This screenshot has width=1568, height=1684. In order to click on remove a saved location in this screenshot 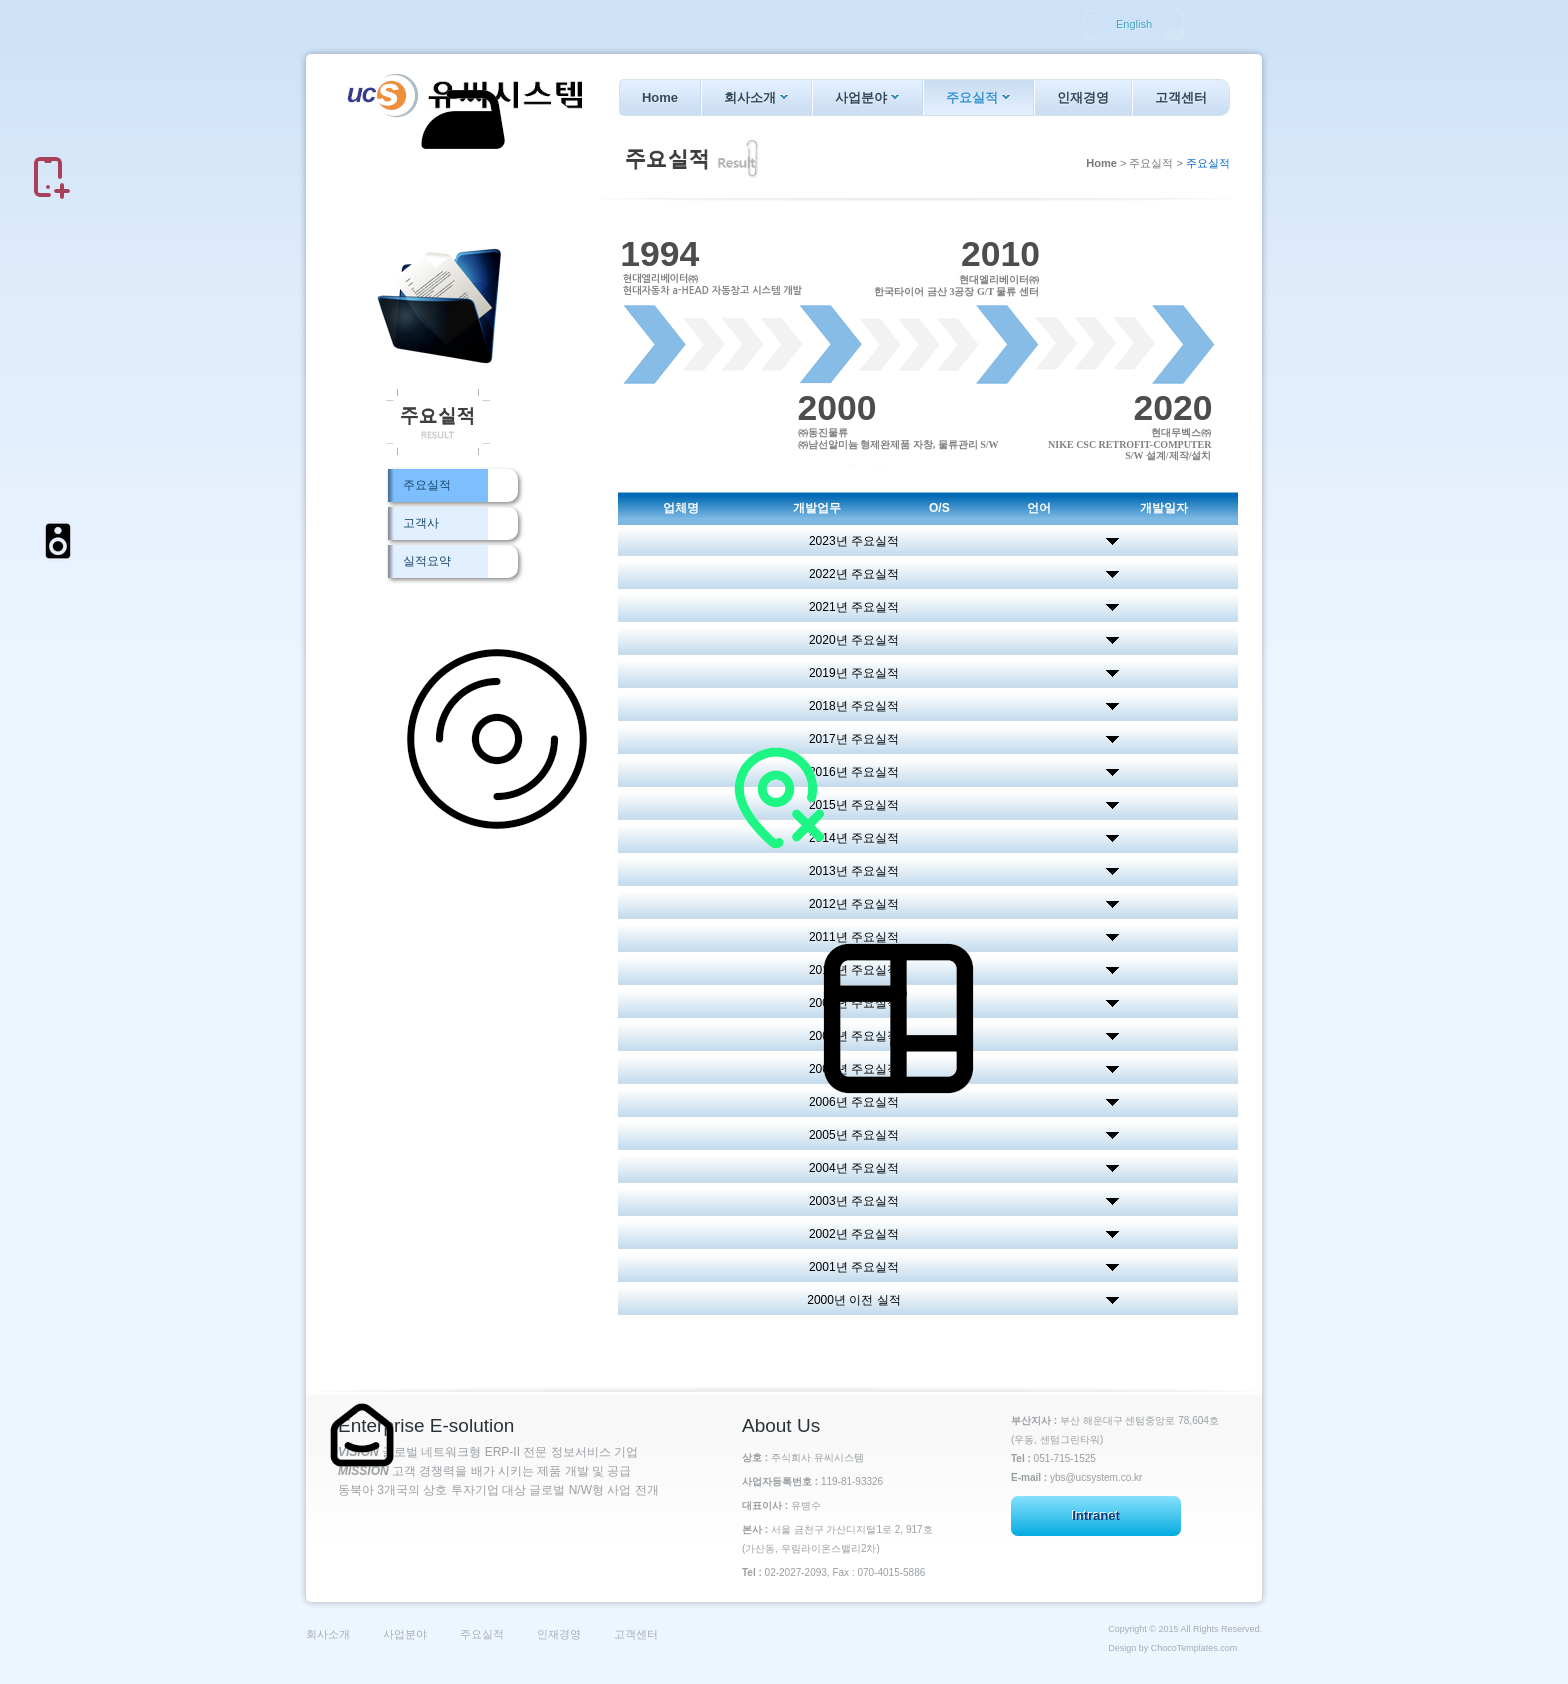, I will do `click(776, 798)`.